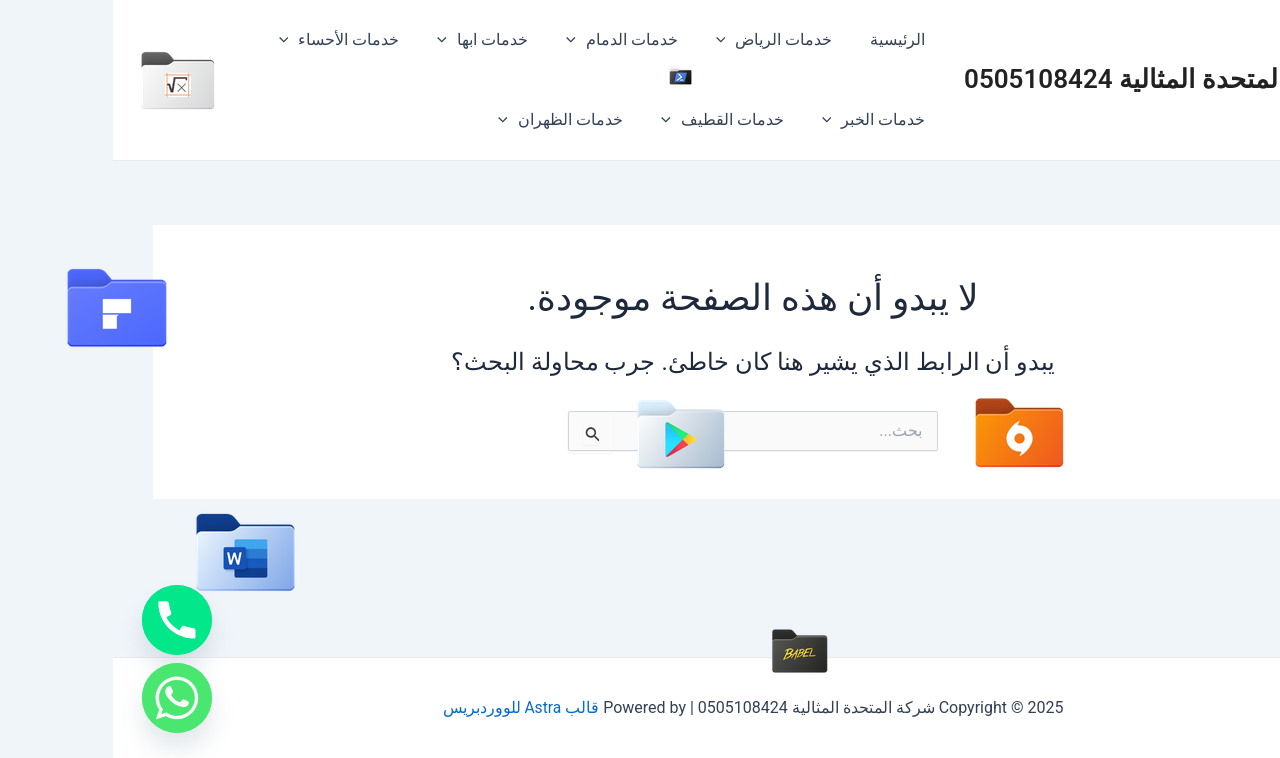 The height and width of the screenshot is (758, 1280). Describe the element at coordinates (177, 82) in the screenshot. I see `folder containing LibreOffice Math formula files` at that location.